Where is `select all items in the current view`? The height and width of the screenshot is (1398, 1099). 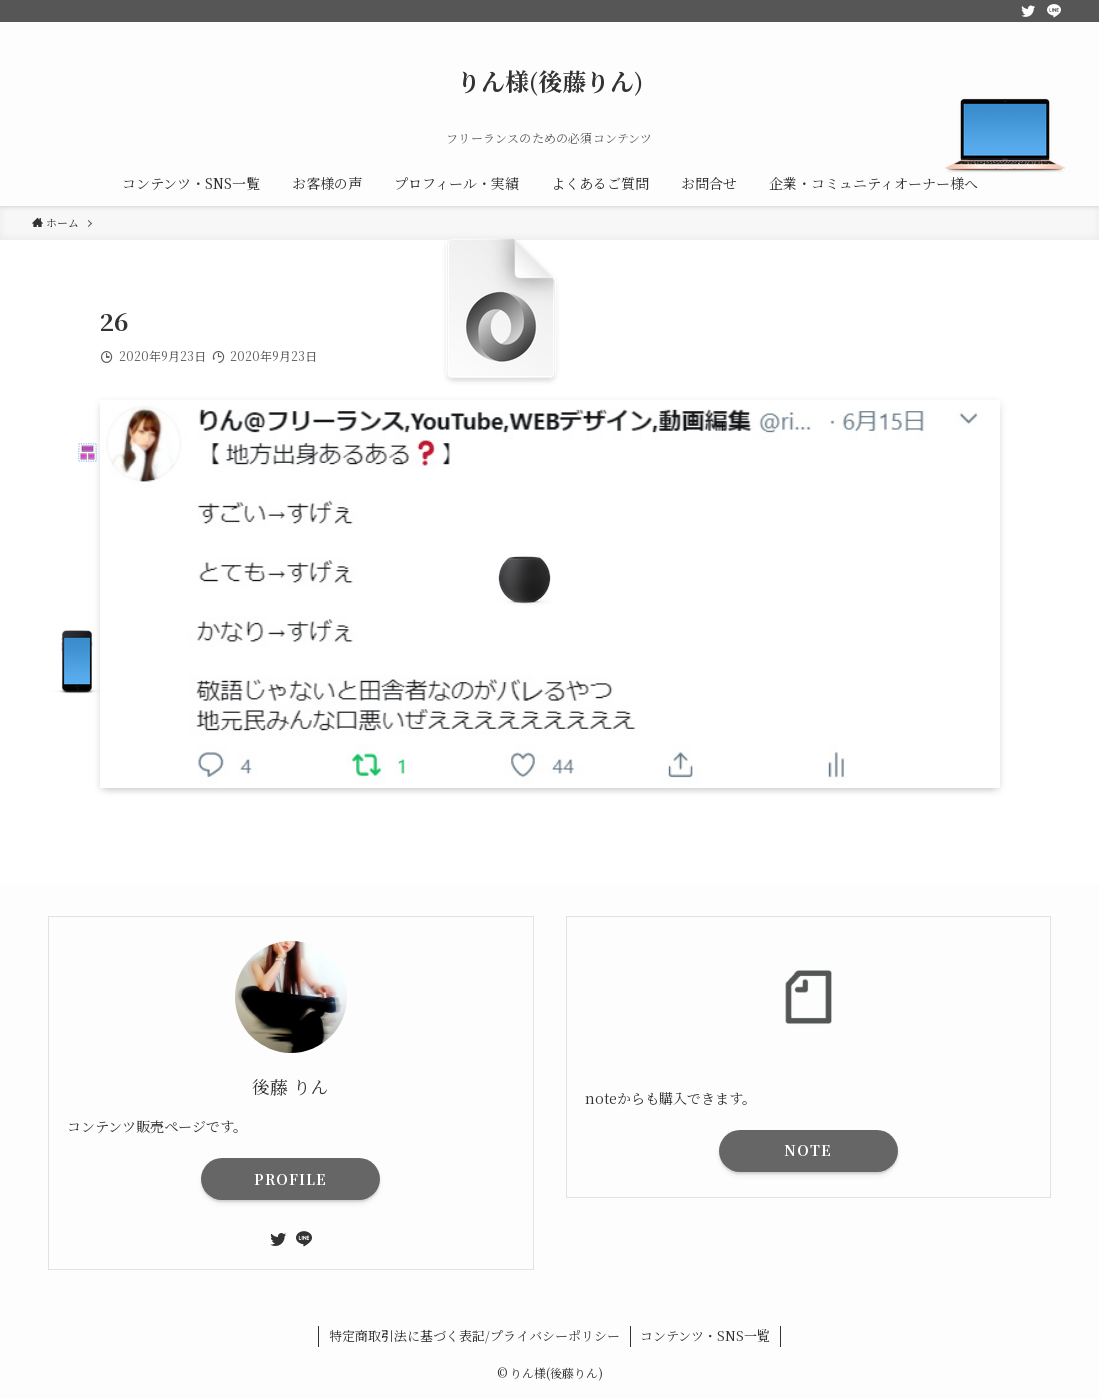
select all items in the current view is located at coordinates (87, 452).